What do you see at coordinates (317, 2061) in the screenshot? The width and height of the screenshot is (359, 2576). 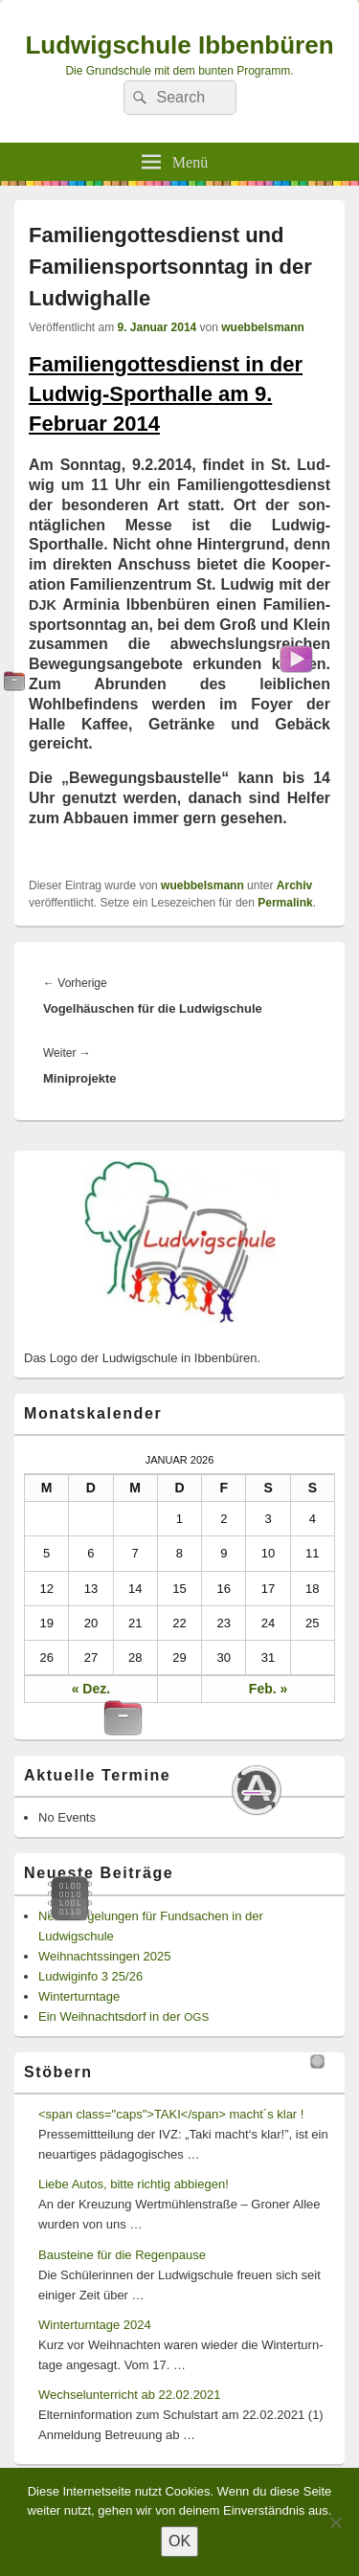 I see `open Find My app to locate devices or people` at bounding box center [317, 2061].